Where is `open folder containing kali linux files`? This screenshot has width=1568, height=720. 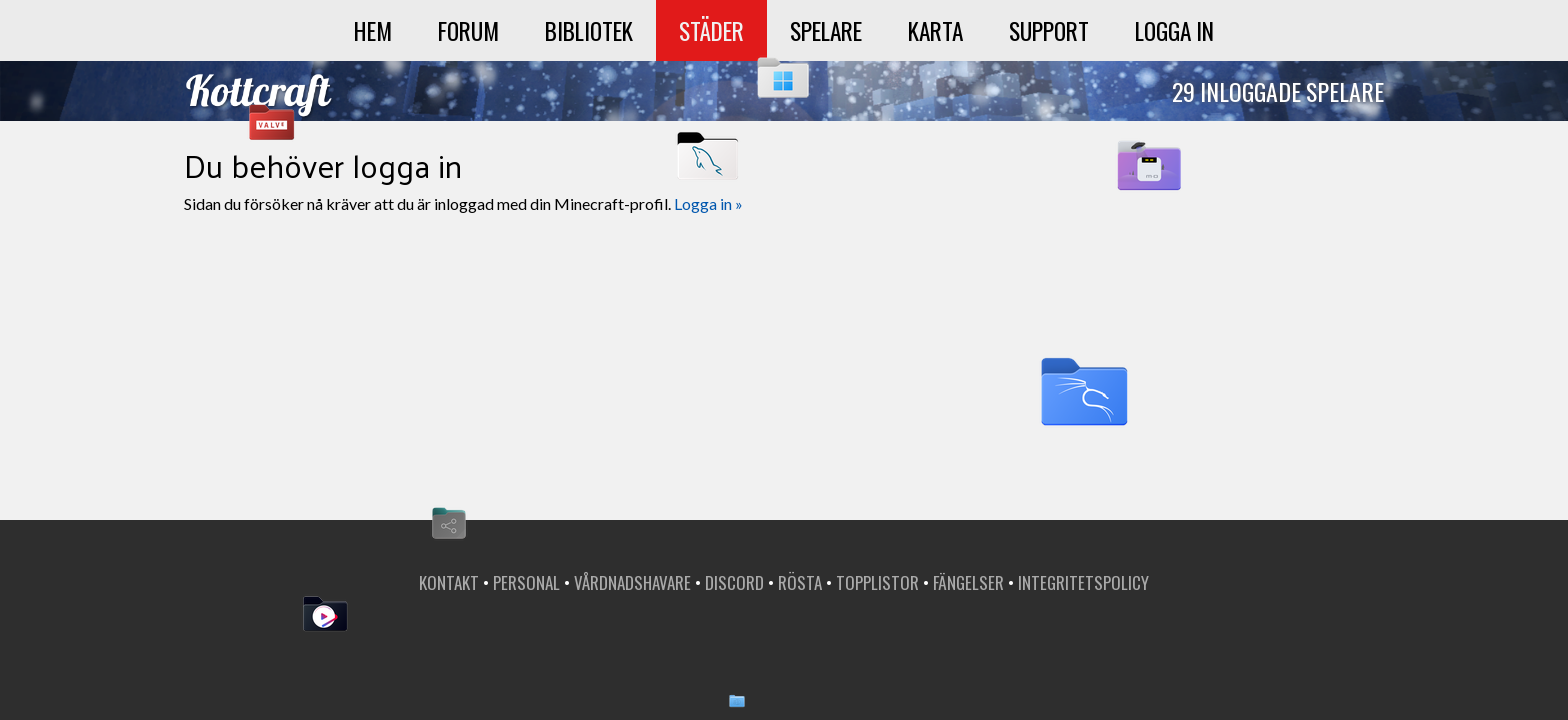
open folder containing kali linux files is located at coordinates (1084, 394).